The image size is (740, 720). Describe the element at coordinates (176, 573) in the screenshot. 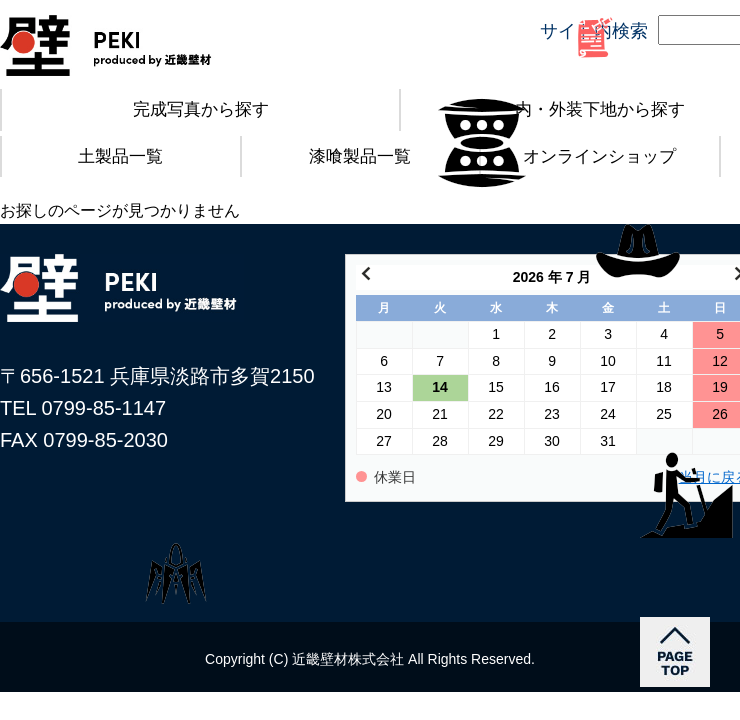

I see `deploy spider bot unit` at that location.